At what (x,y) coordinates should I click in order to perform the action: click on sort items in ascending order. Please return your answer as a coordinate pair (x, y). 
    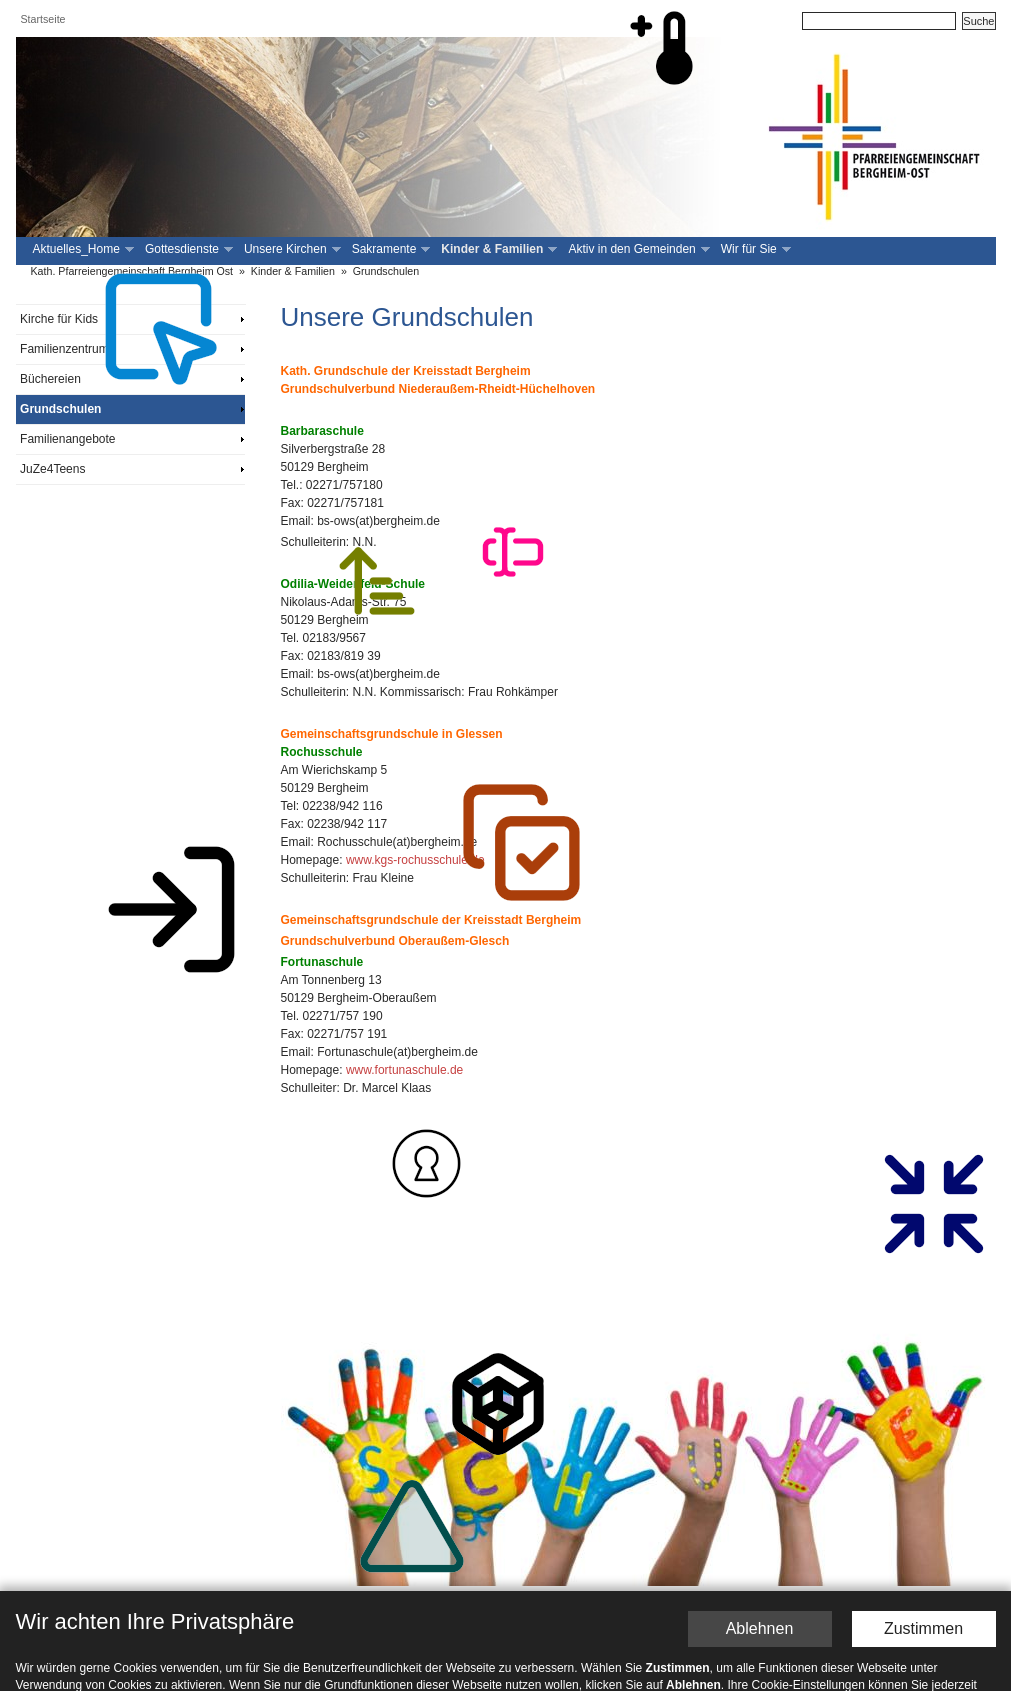
    Looking at the image, I should click on (377, 581).